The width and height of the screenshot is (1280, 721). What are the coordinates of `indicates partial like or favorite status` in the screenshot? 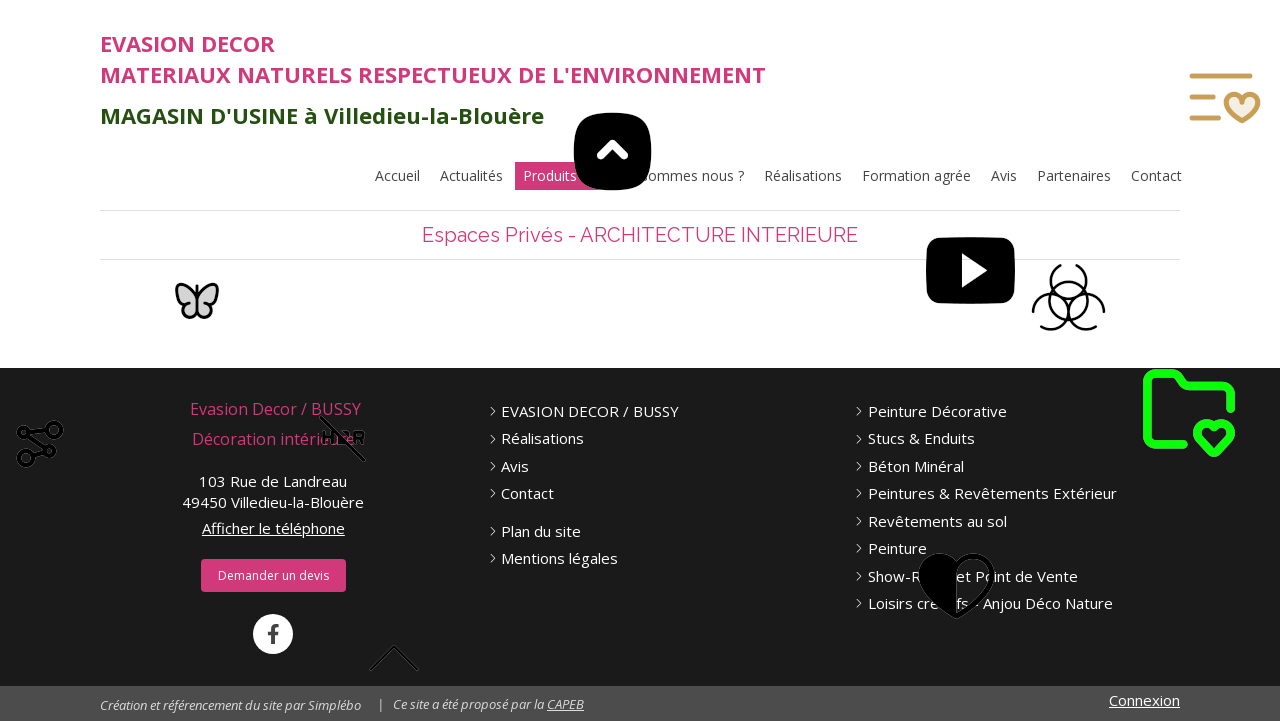 It's located at (956, 583).